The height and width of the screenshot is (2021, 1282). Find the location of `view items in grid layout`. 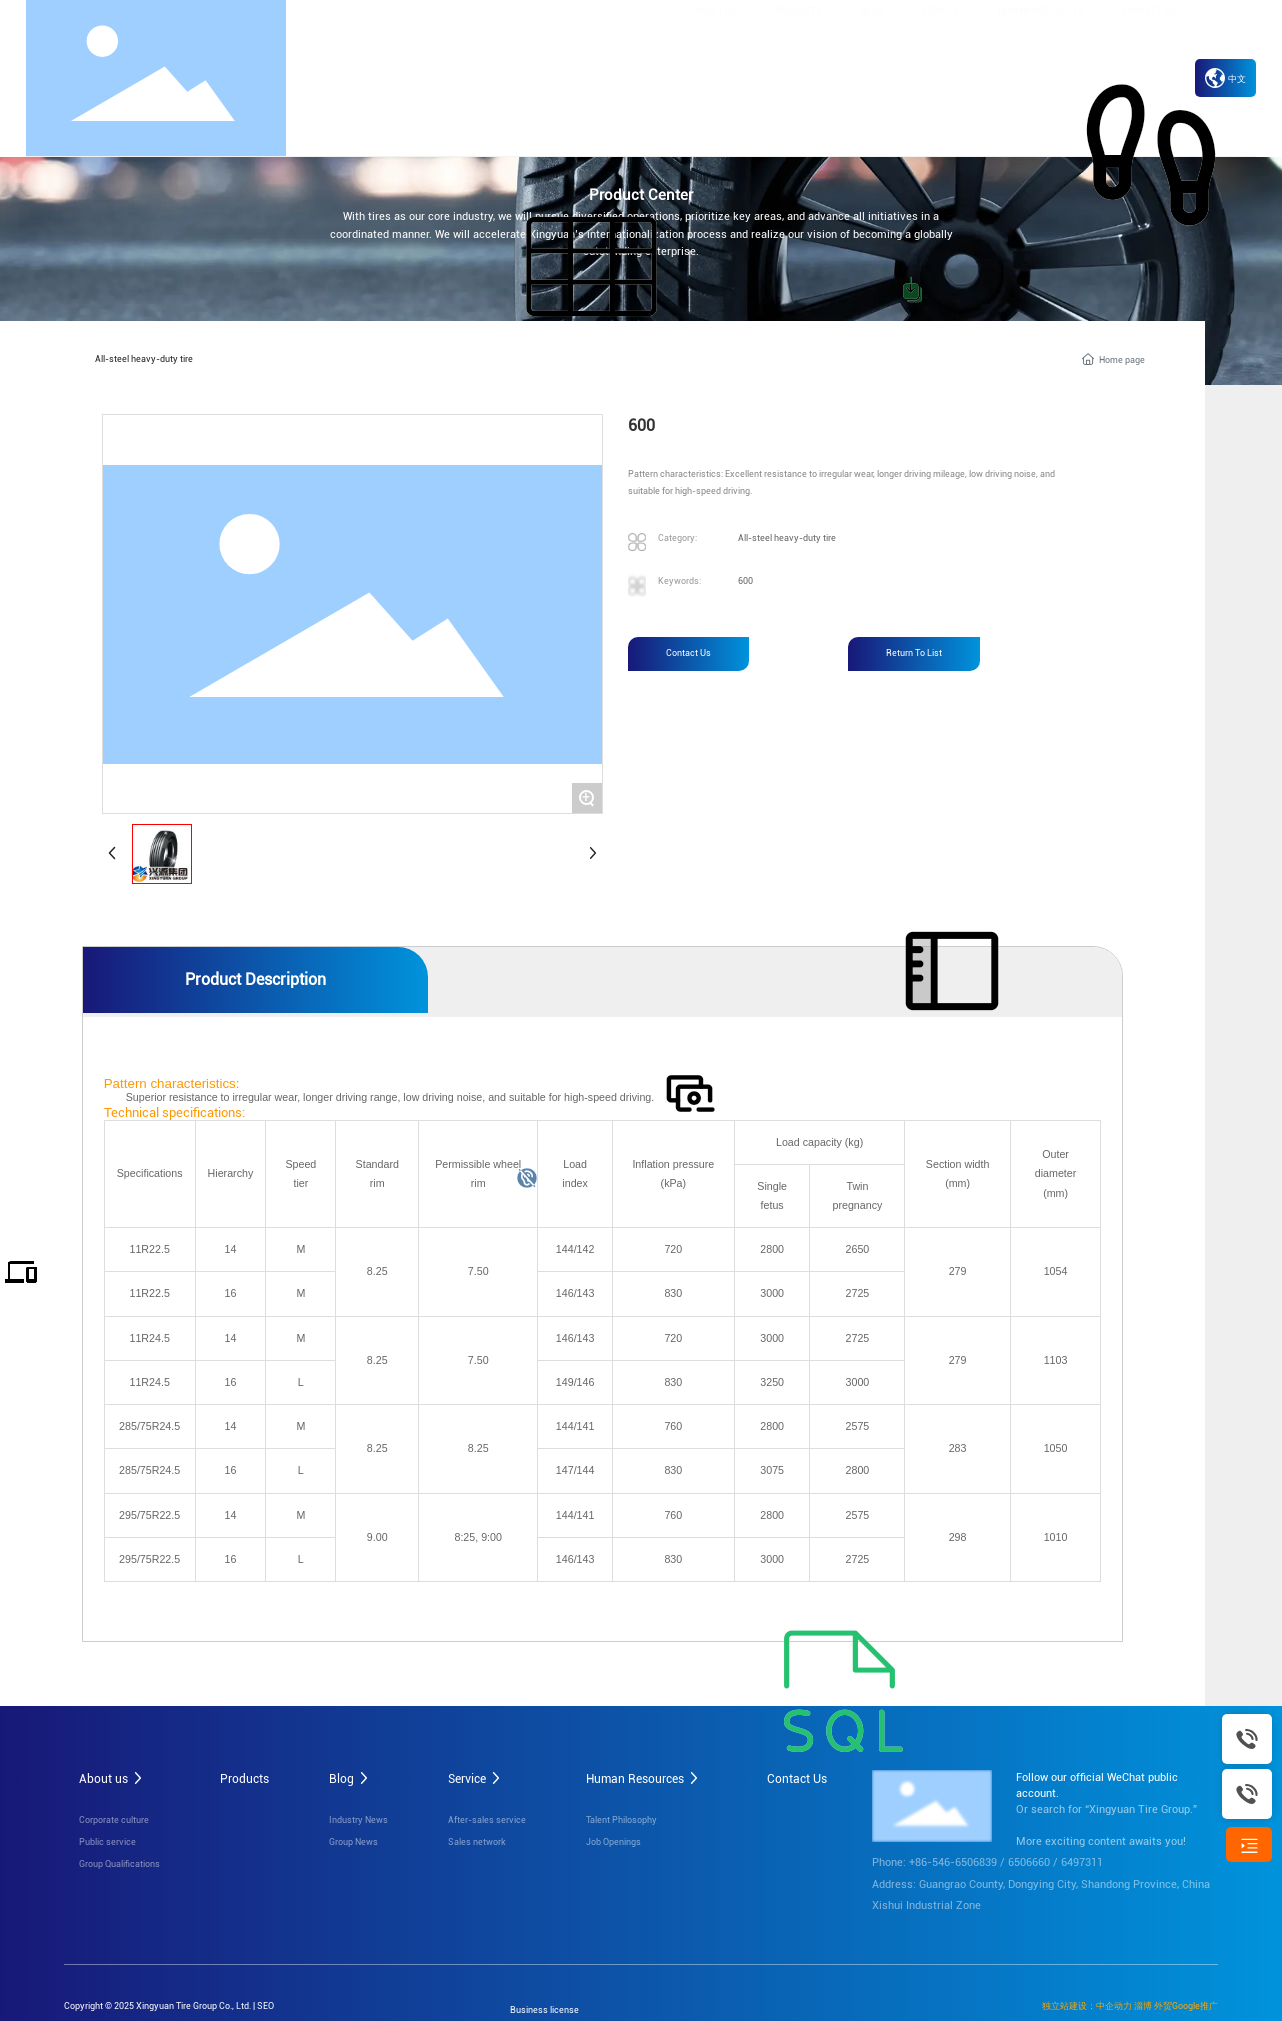

view items in grid layout is located at coordinates (591, 266).